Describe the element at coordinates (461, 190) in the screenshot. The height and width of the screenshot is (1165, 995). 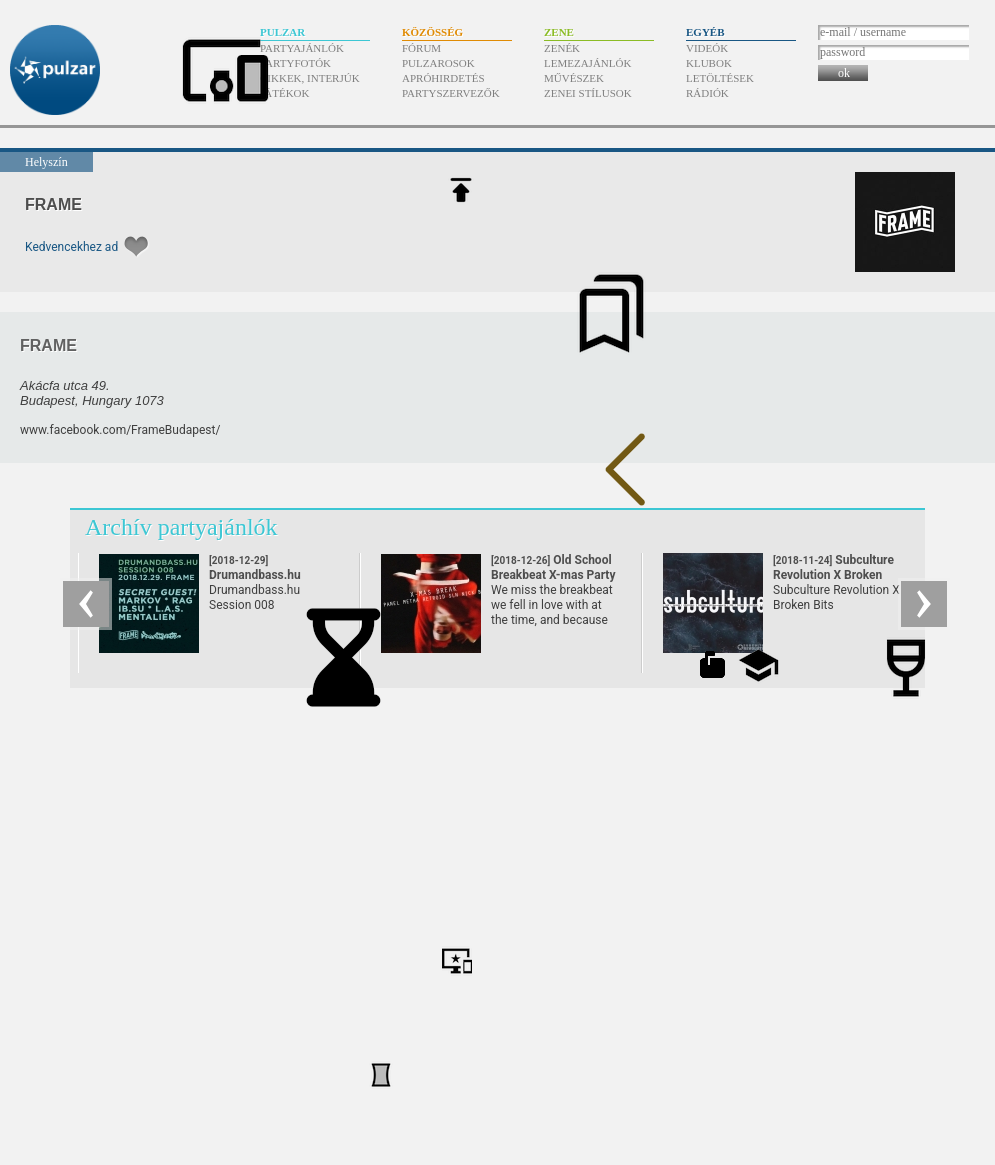
I see `publish or upload content` at that location.